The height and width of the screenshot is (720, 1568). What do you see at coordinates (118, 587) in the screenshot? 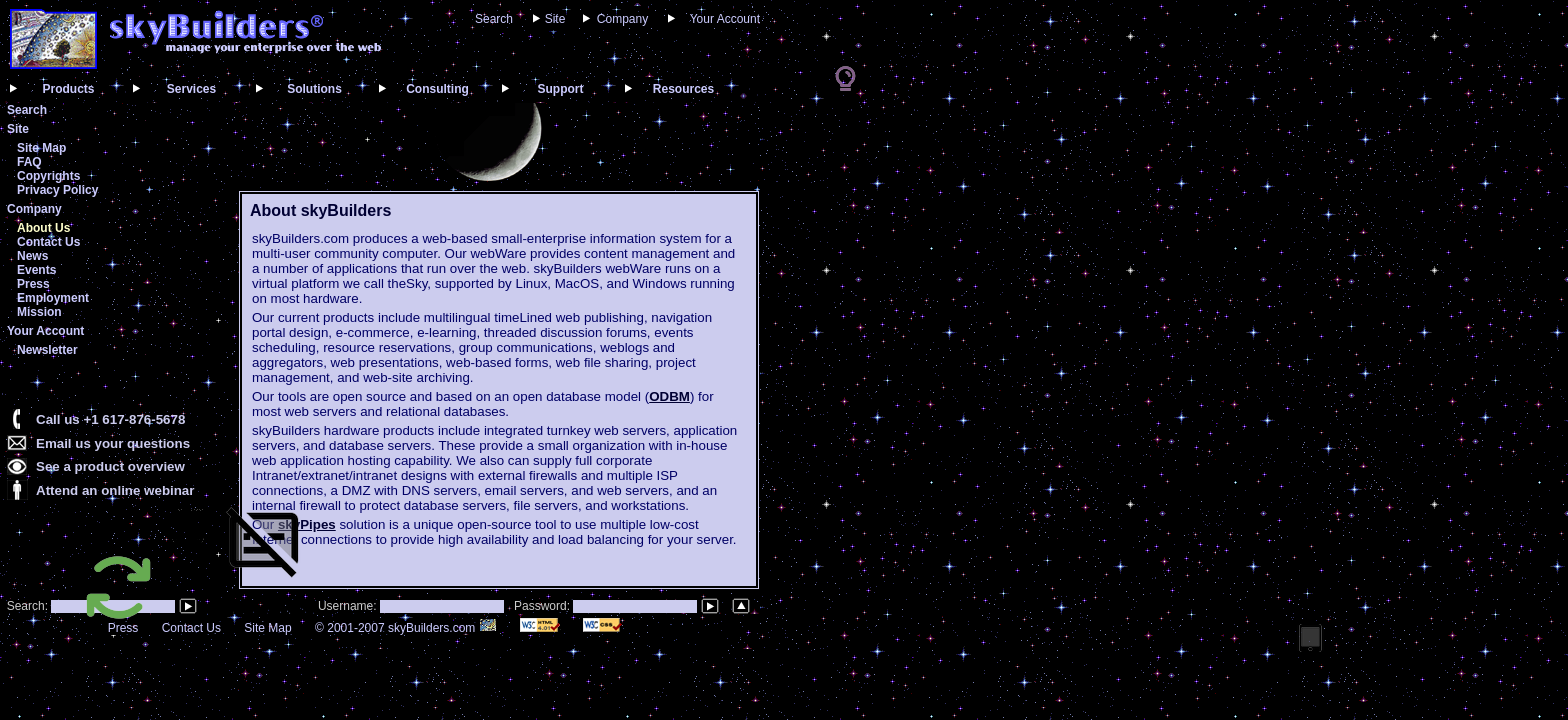
I see `refresh or reload content` at bounding box center [118, 587].